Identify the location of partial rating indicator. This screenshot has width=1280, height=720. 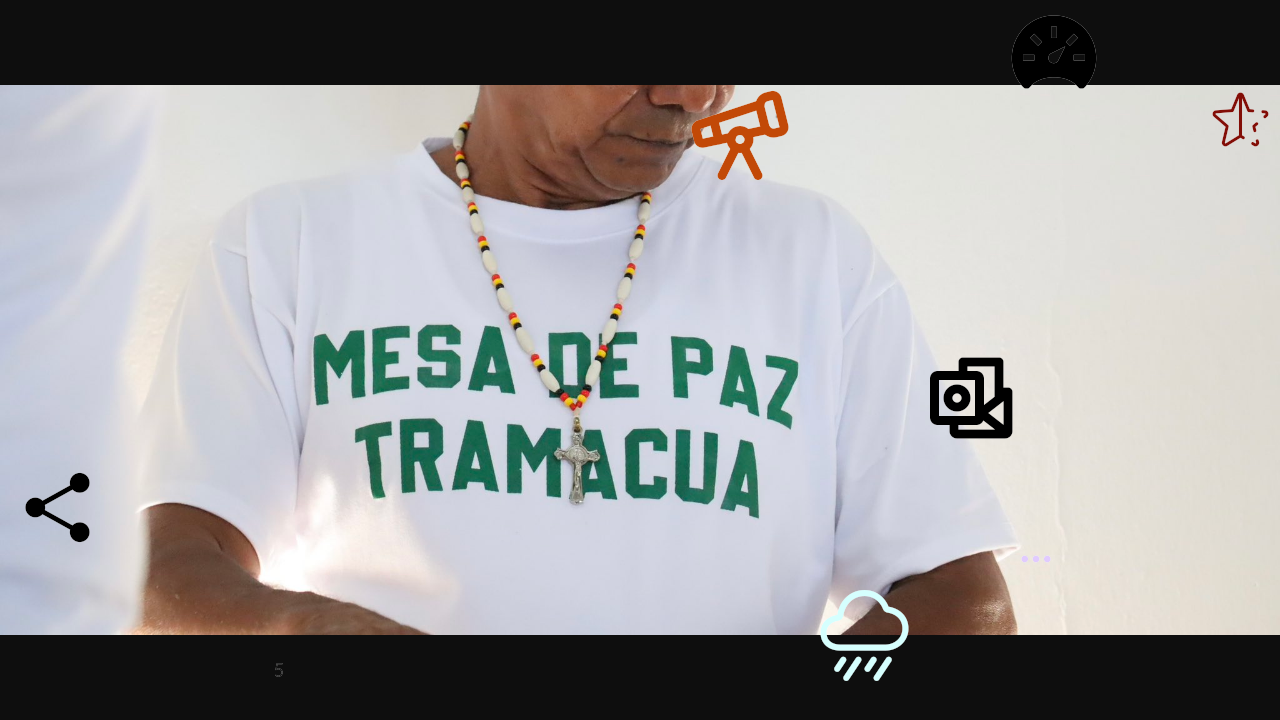
(1240, 120).